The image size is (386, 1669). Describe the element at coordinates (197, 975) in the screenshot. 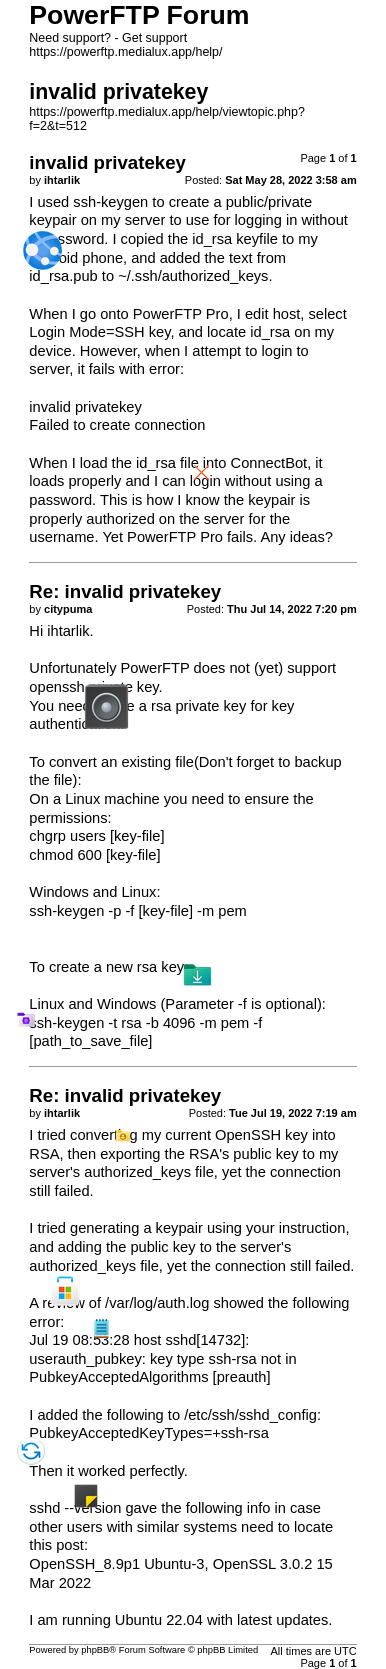

I see `open your downloads folder` at that location.